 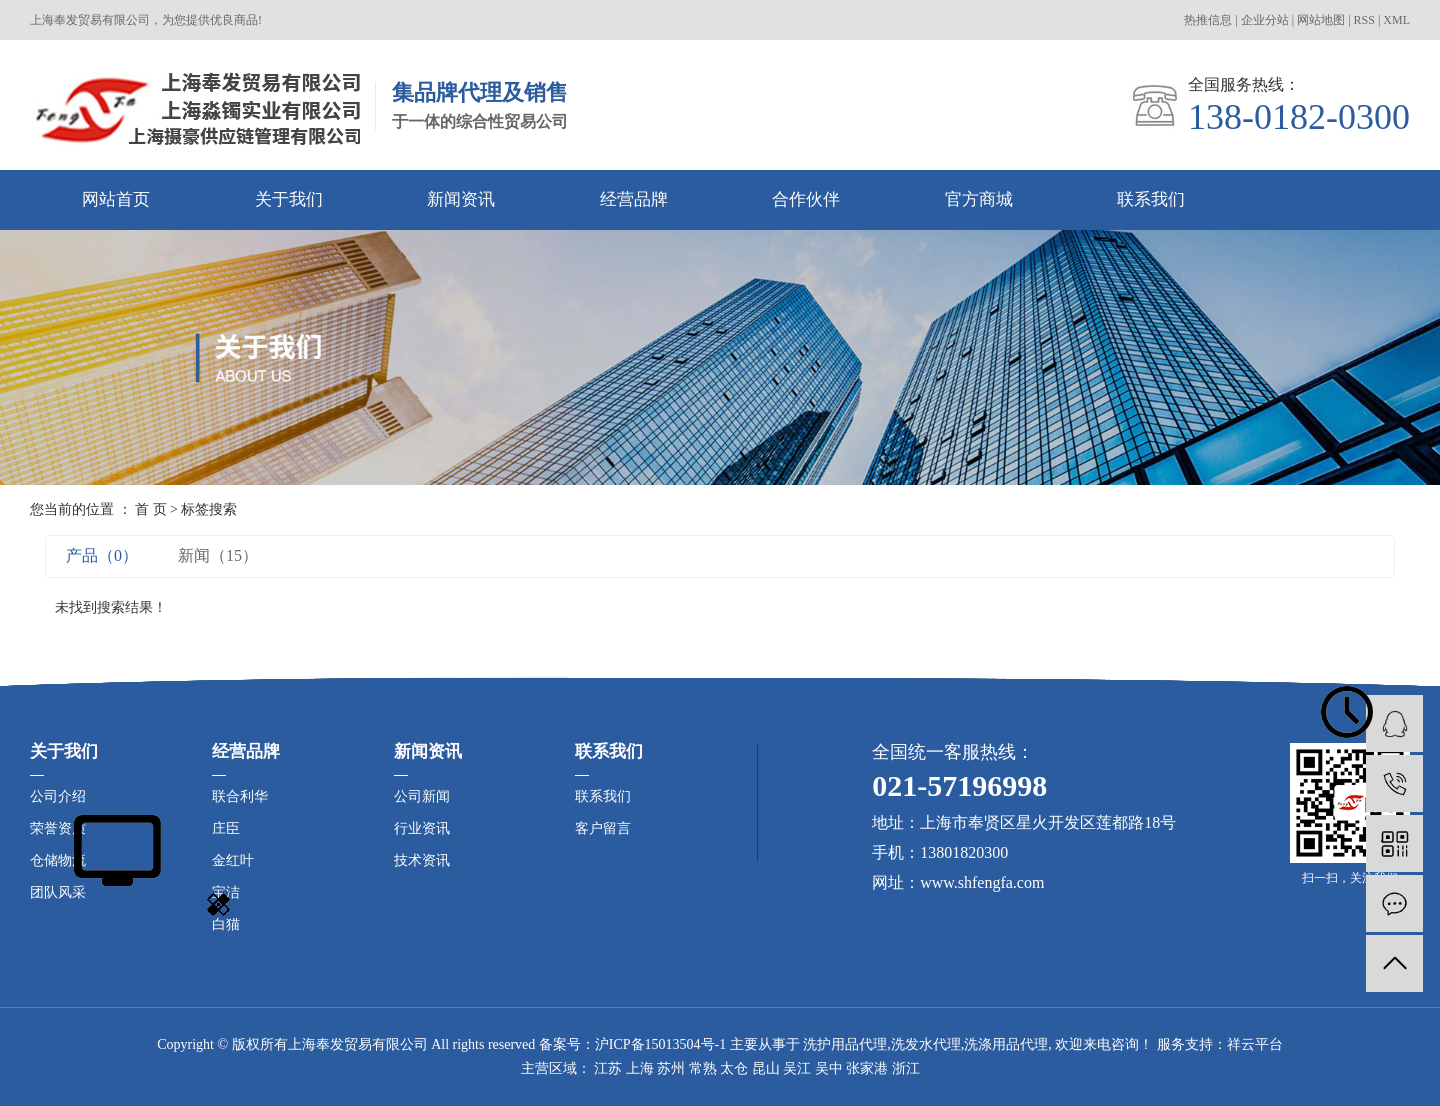 What do you see at coordinates (1347, 712) in the screenshot?
I see `view current time` at bounding box center [1347, 712].